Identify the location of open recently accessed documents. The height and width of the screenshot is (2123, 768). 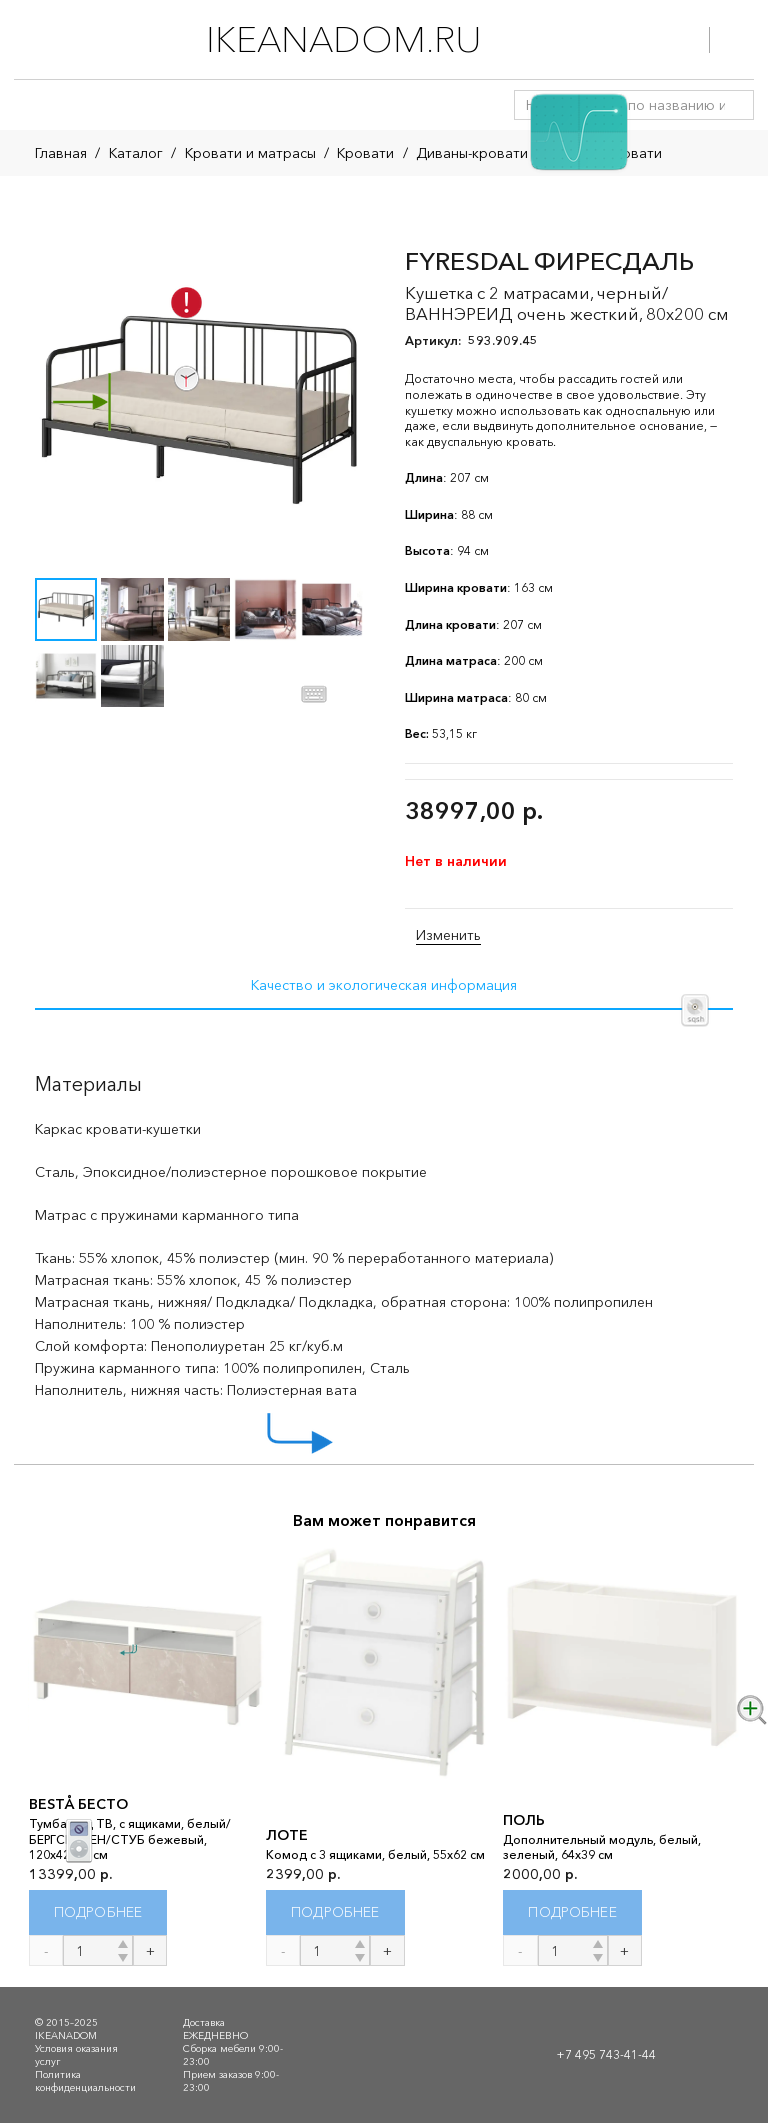
(186, 378).